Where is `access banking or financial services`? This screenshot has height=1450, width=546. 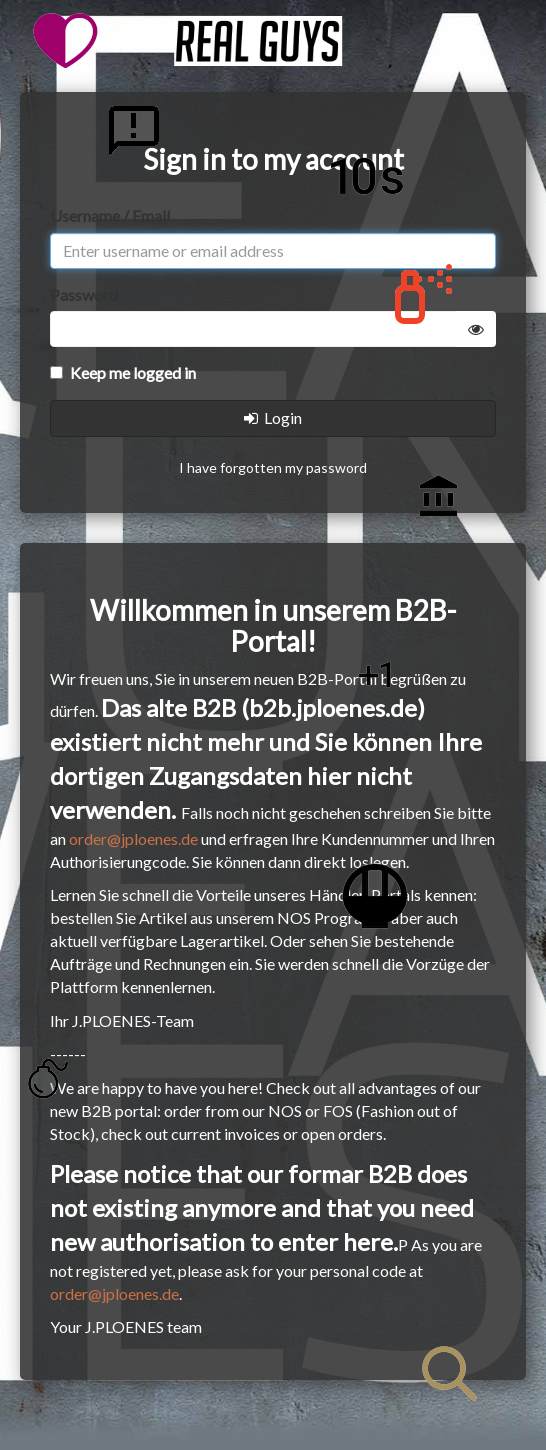 access banking or financial services is located at coordinates (439, 496).